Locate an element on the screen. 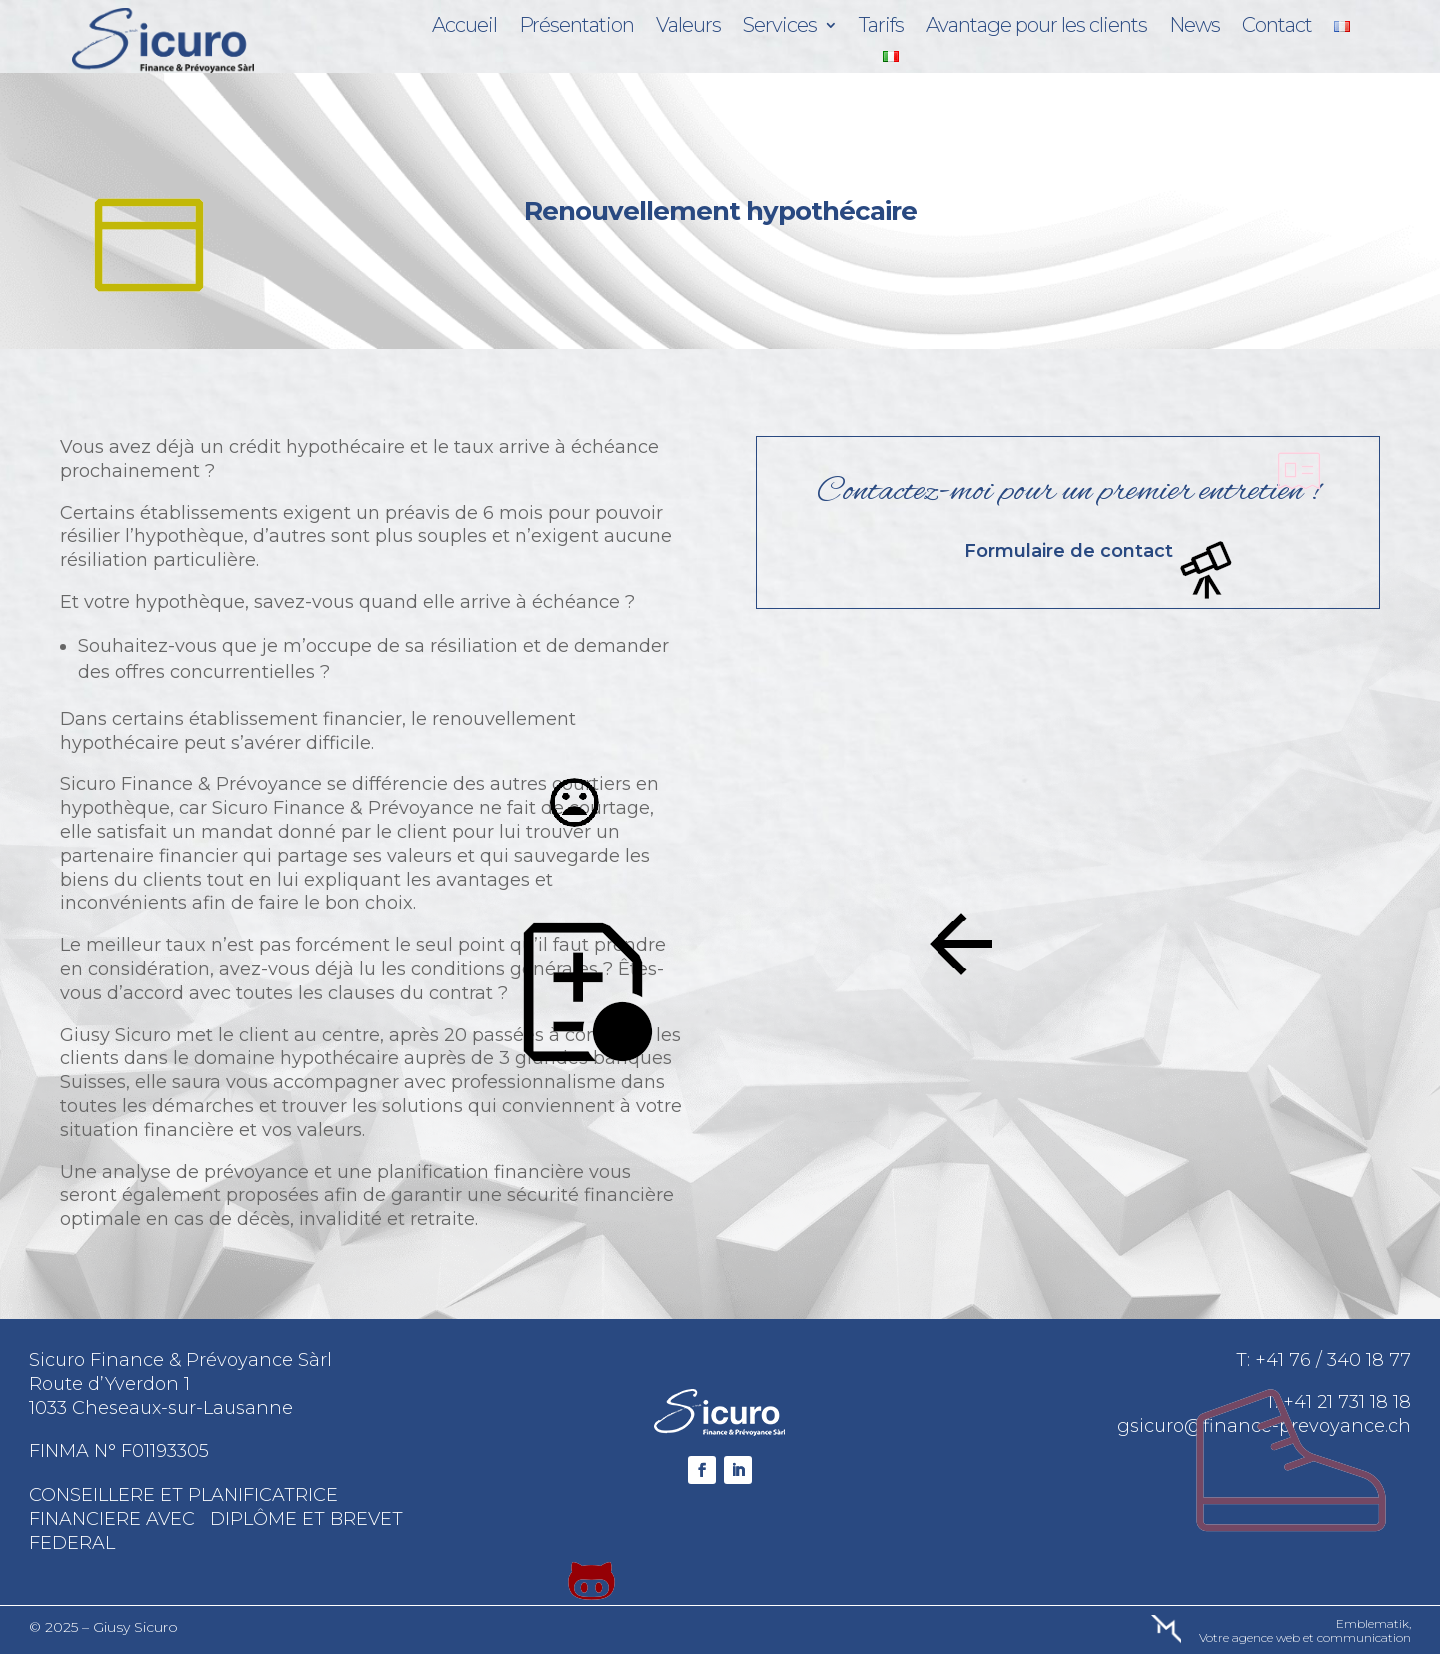  explore or discover new content is located at coordinates (1207, 570).